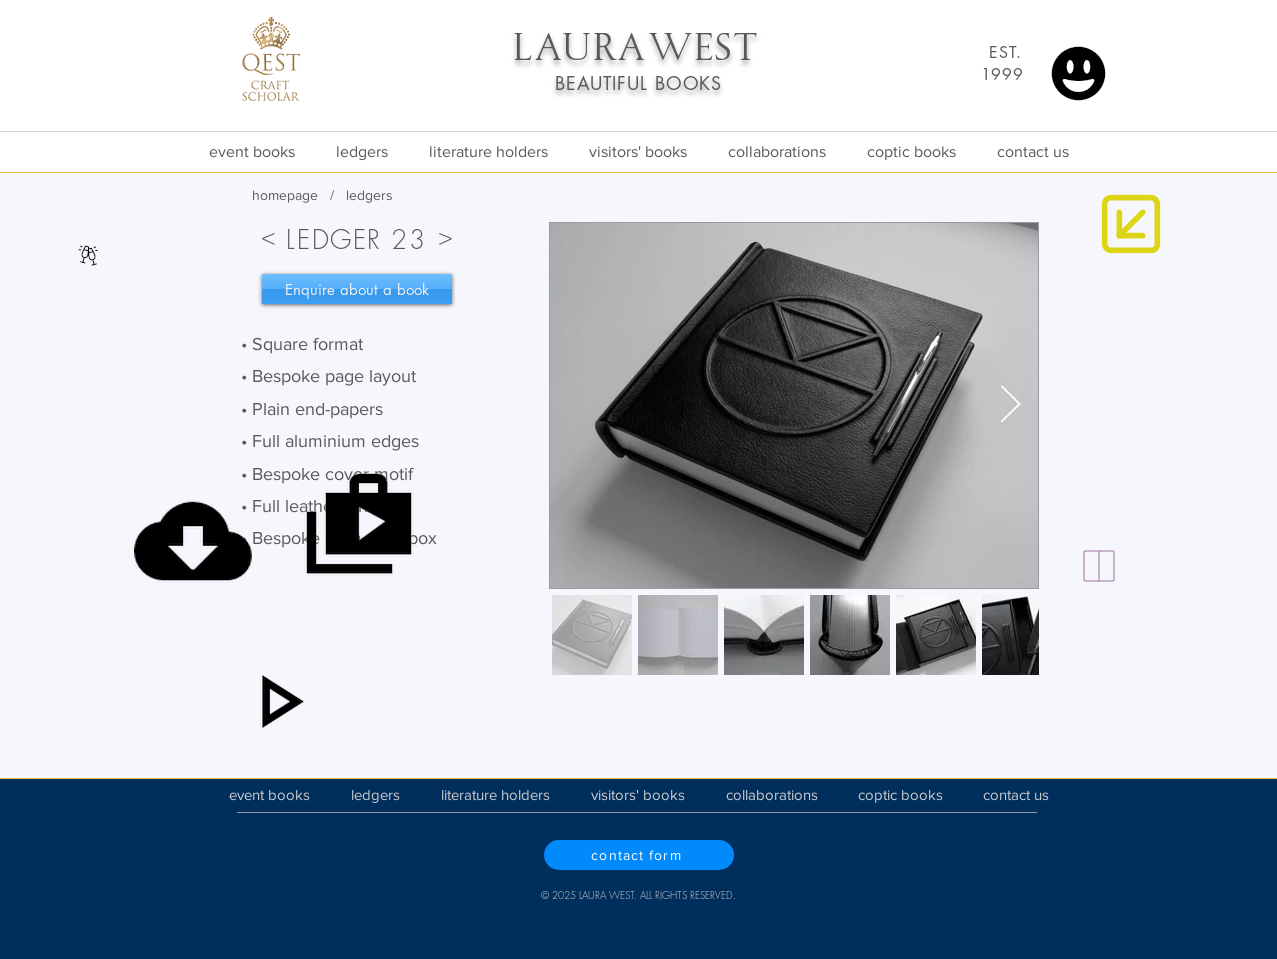 The image size is (1277, 959). Describe the element at coordinates (88, 255) in the screenshot. I see `celebrate a milestone or achievement` at that location.